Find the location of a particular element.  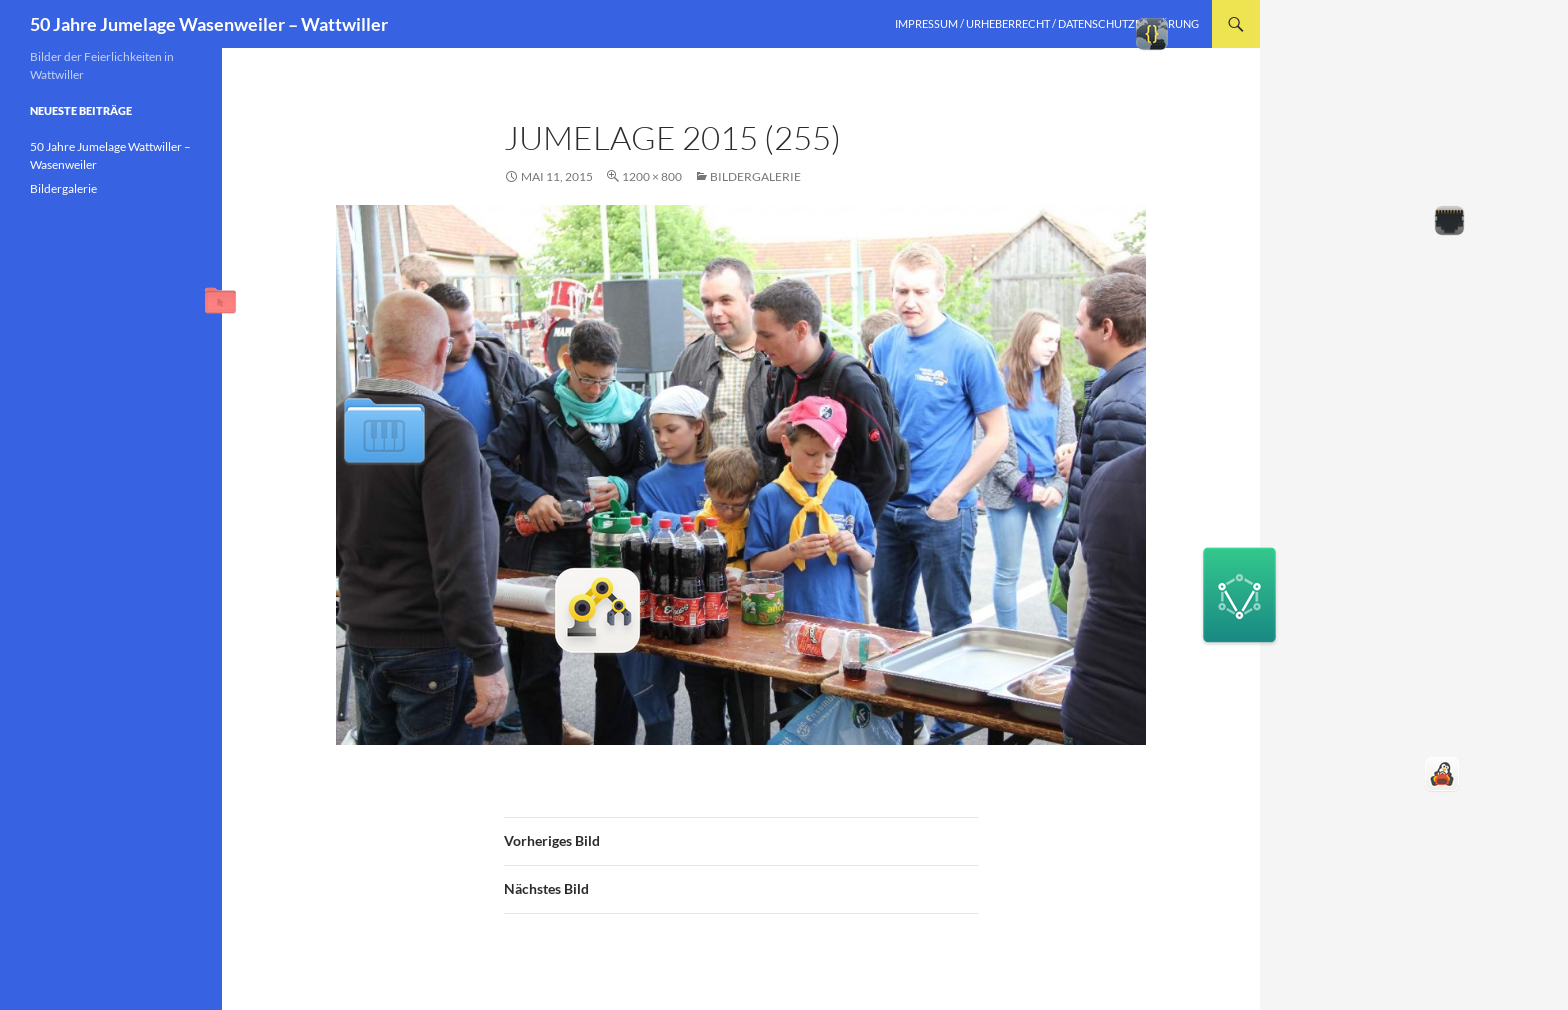

ethernet port connection settings is located at coordinates (1449, 220).